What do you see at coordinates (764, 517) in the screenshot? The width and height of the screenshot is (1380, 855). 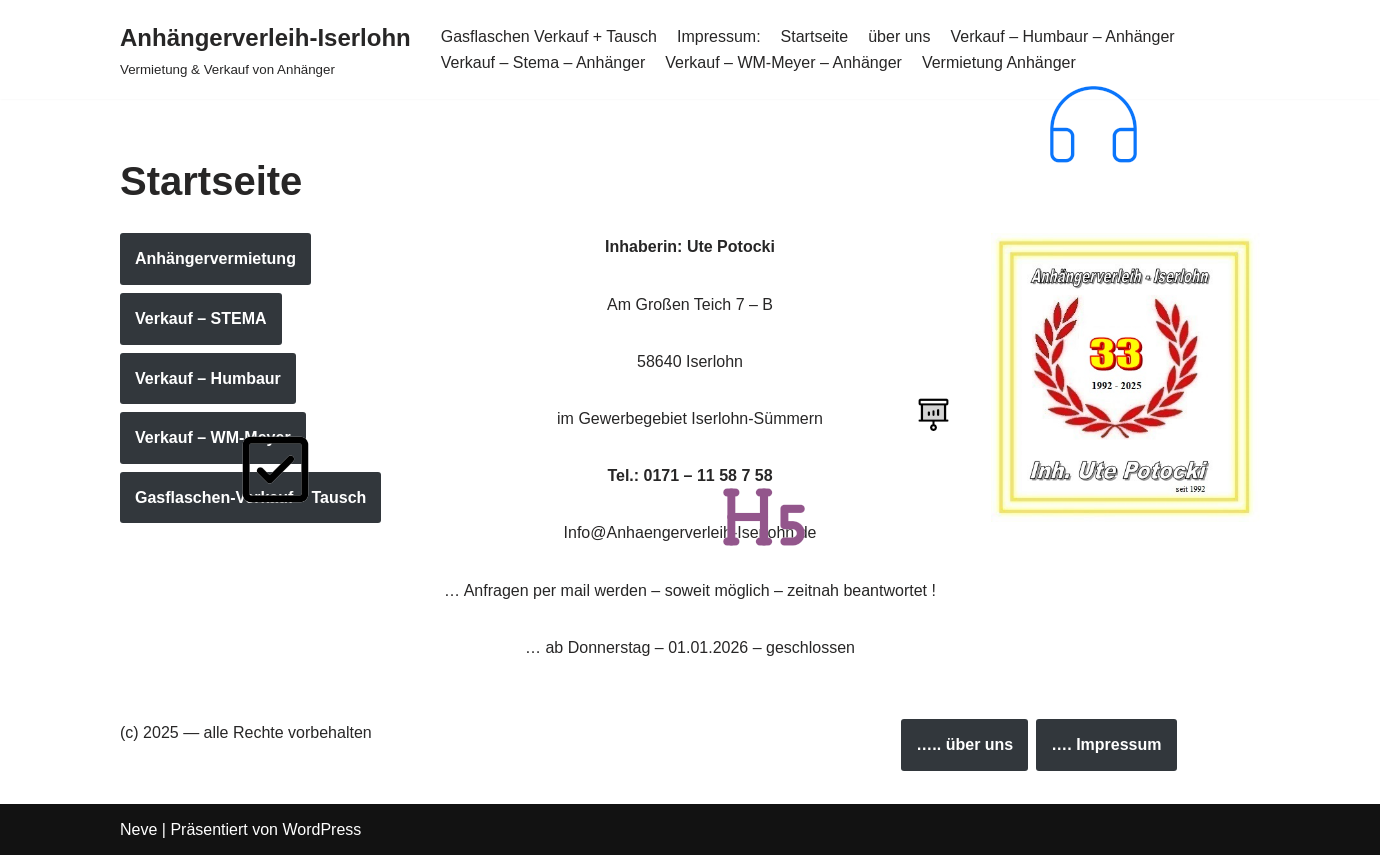 I see `format text as heading level 5` at bounding box center [764, 517].